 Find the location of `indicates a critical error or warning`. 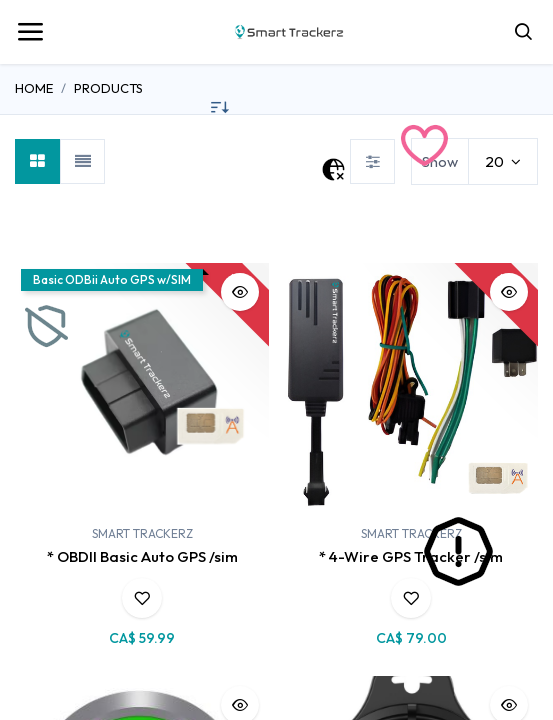

indicates a critical error or warning is located at coordinates (458, 551).